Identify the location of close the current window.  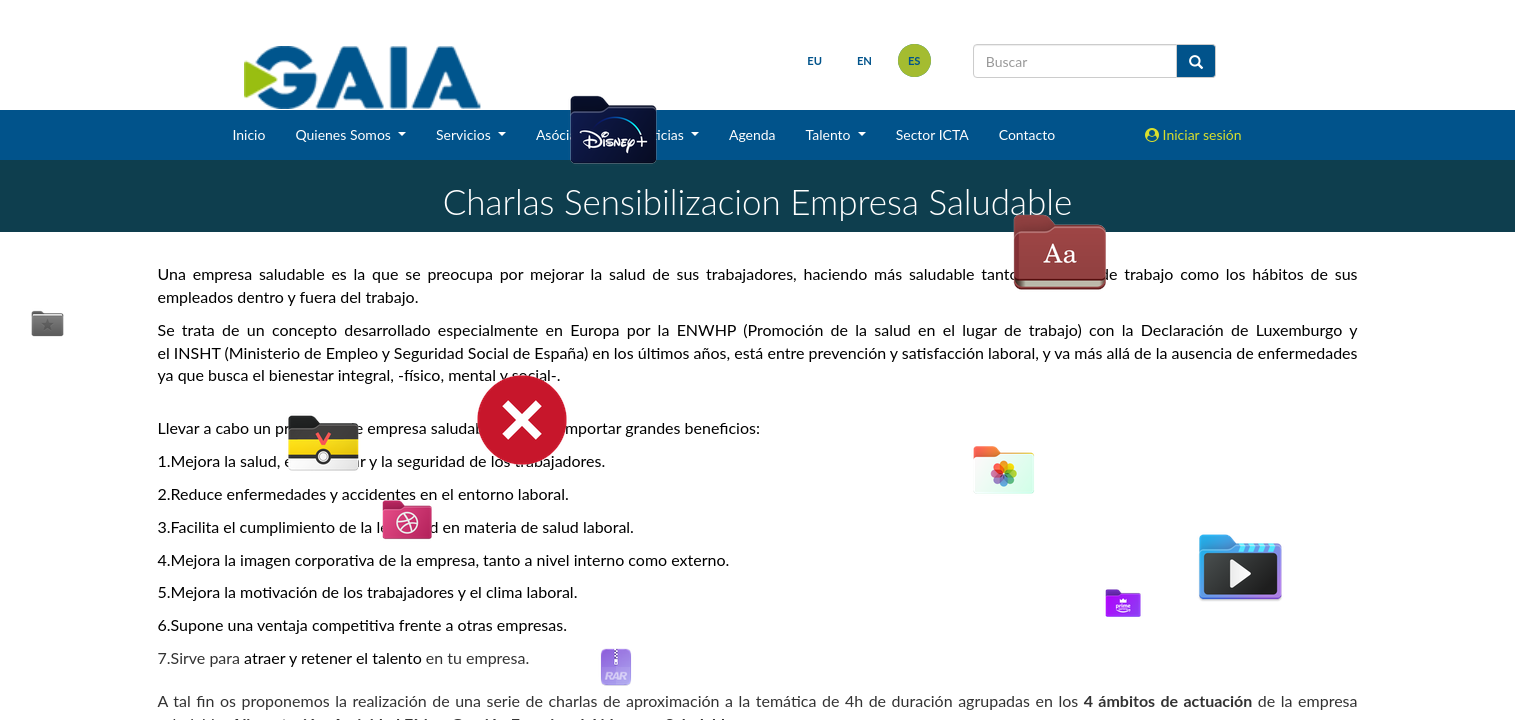
(522, 420).